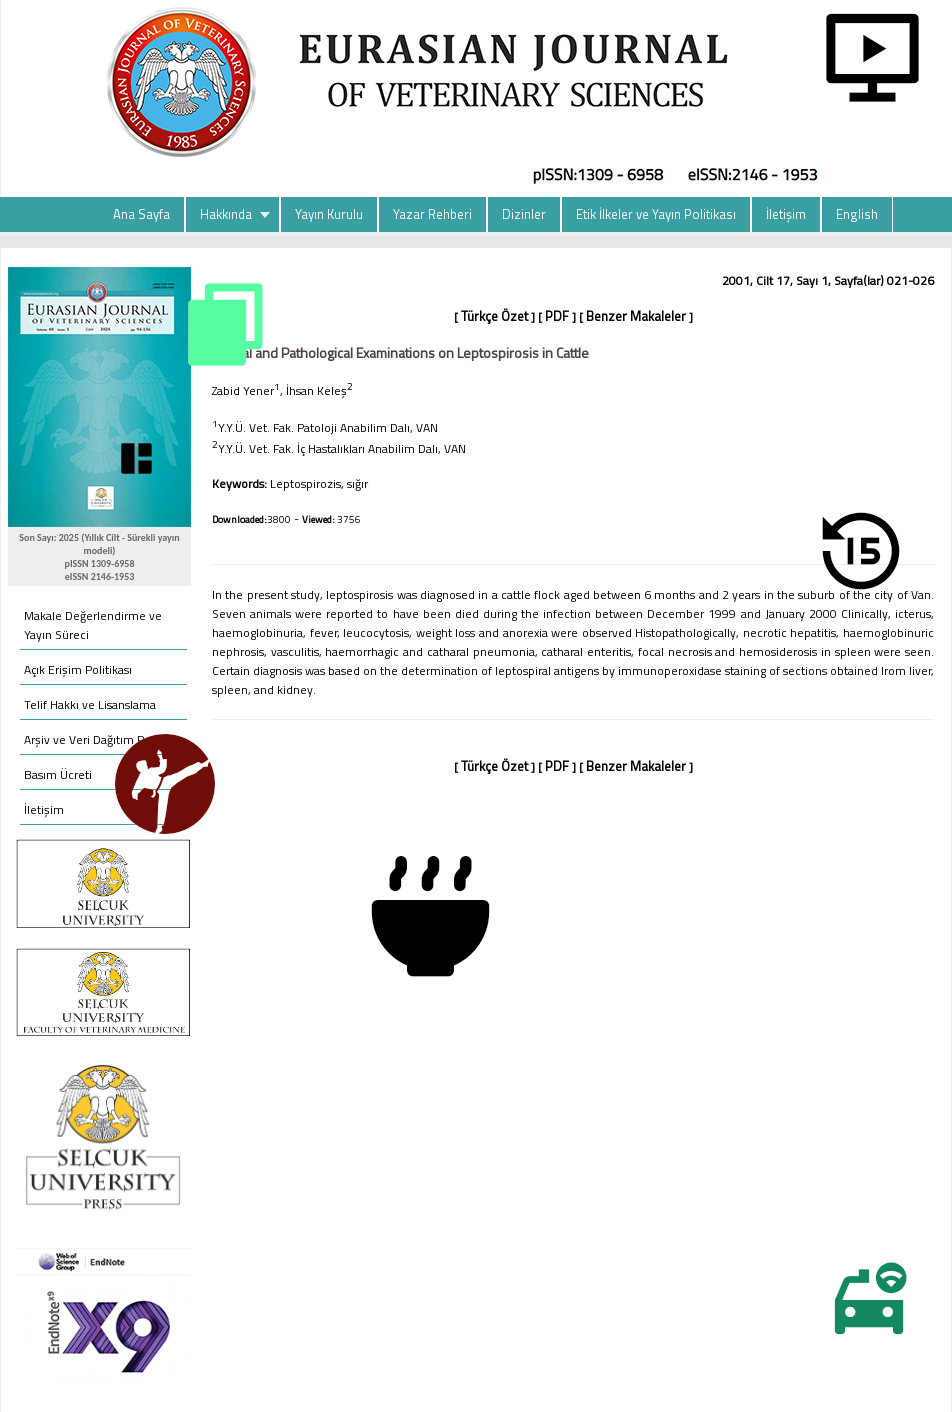 The width and height of the screenshot is (952, 1412). I want to click on copy file to clipboard, so click(225, 324).